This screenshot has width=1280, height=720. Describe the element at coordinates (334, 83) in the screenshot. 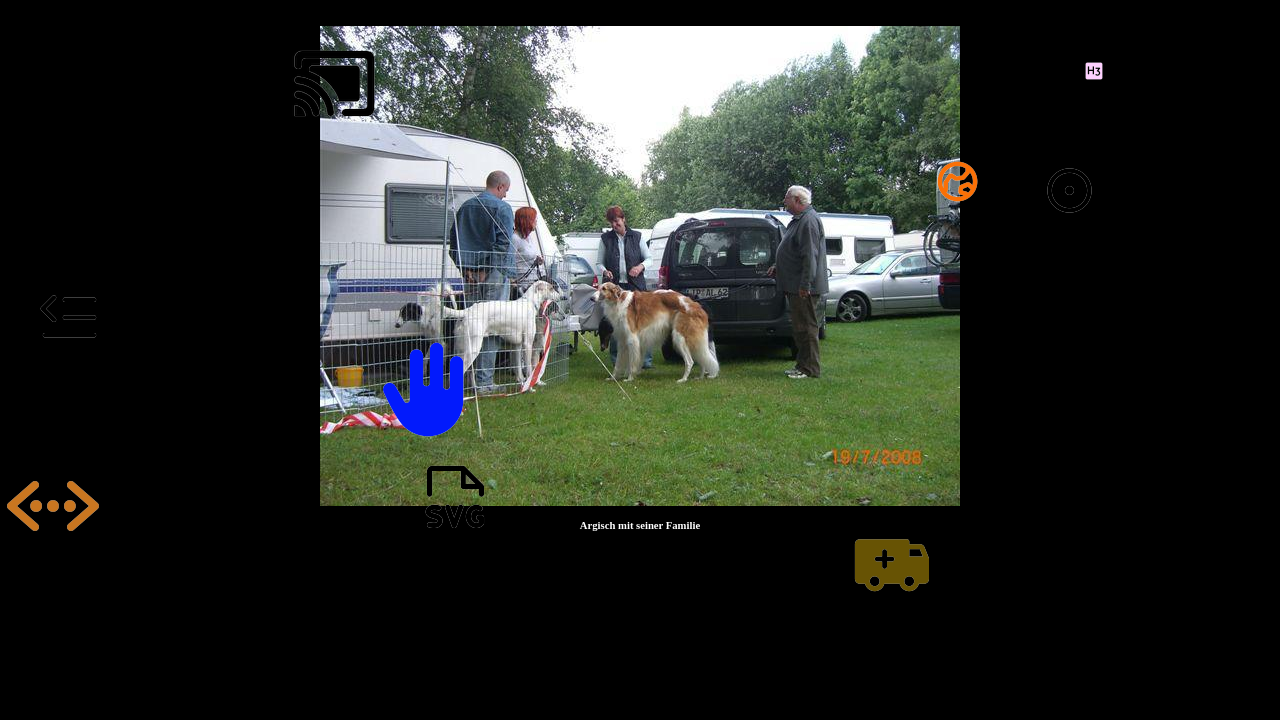

I see `indicates active connection to a casting device` at that location.